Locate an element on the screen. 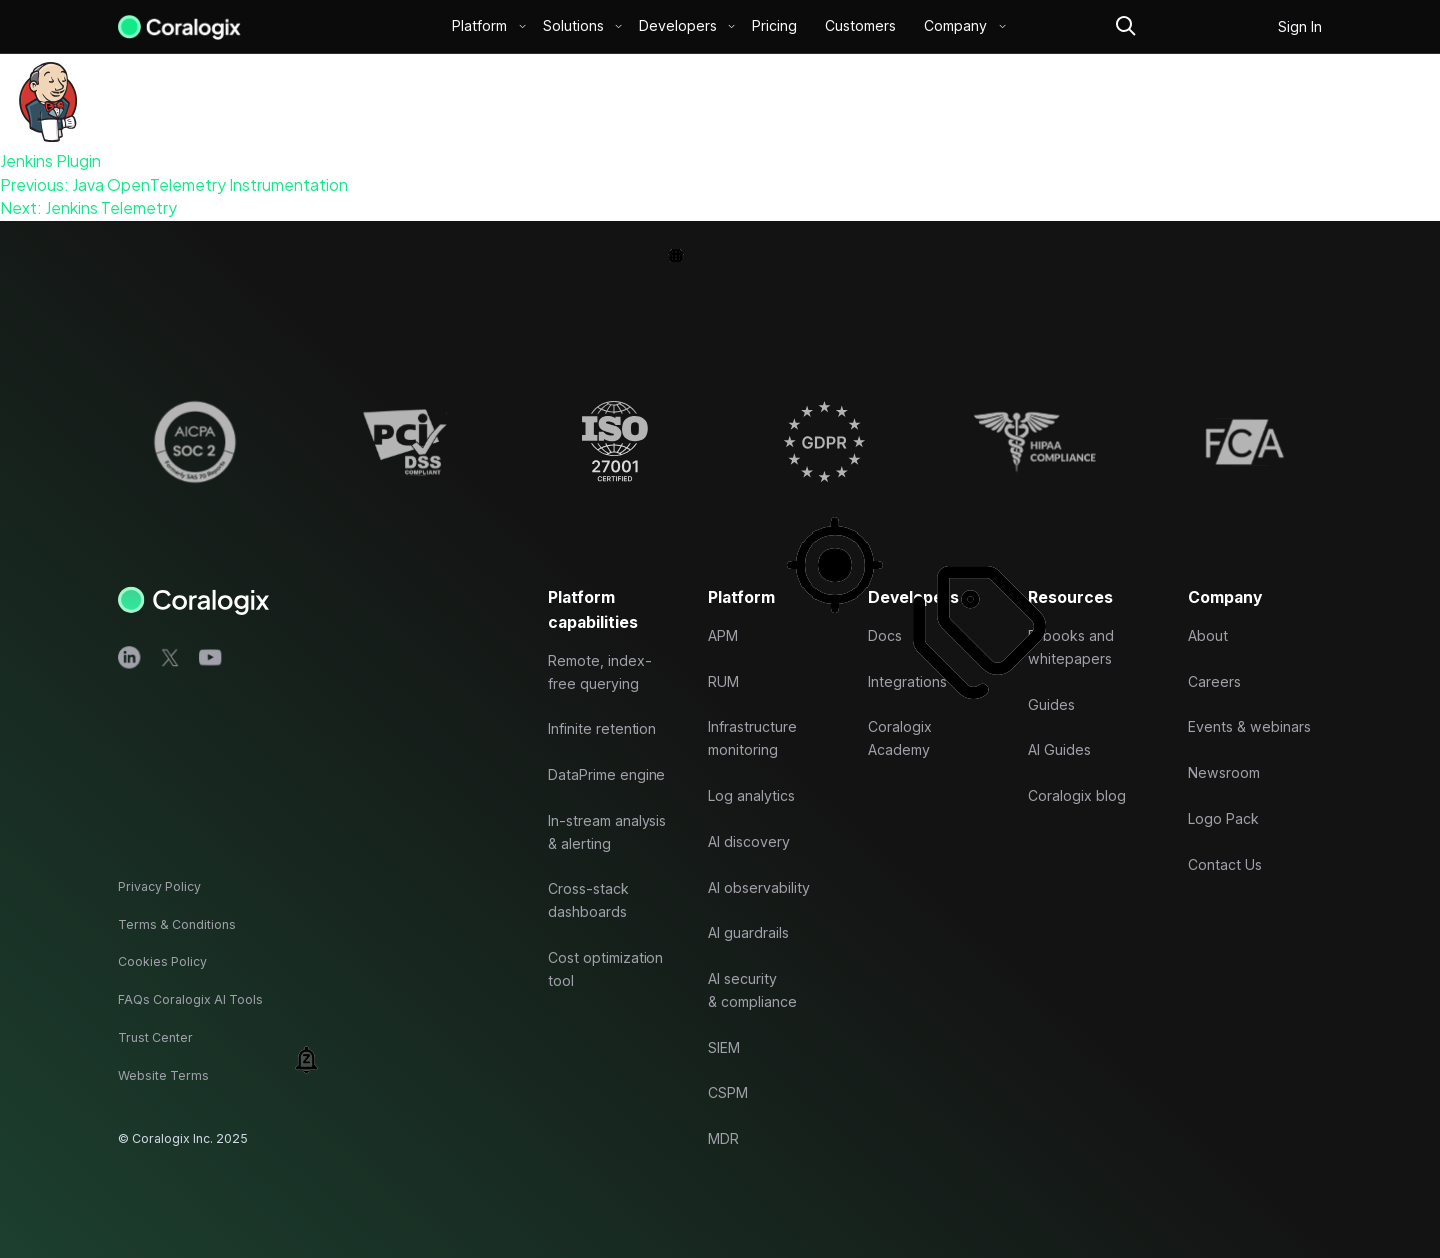  notifications are currently snoozed is located at coordinates (306, 1059).